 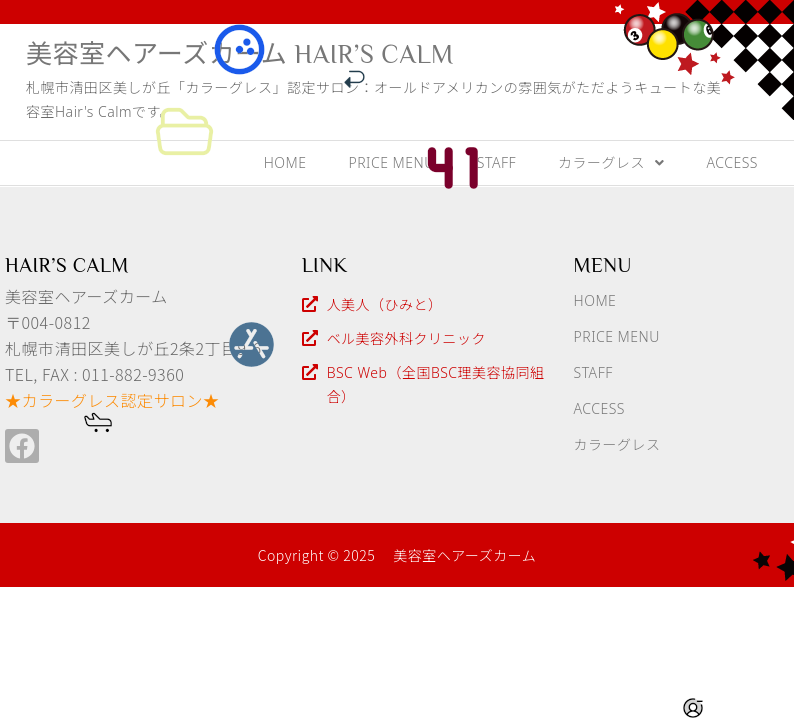 What do you see at coordinates (98, 422) in the screenshot?
I see `indicates flight is taxiing on runway` at bounding box center [98, 422].